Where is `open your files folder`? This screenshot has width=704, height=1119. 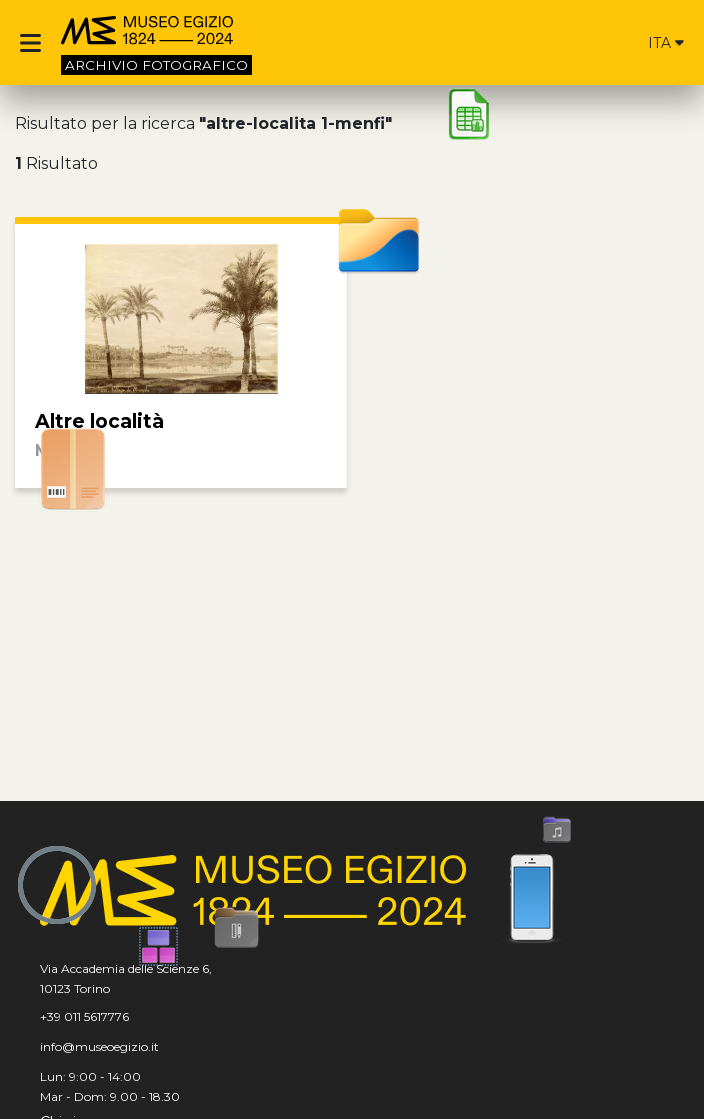 open your files folder is located at coordinates (378, 242).